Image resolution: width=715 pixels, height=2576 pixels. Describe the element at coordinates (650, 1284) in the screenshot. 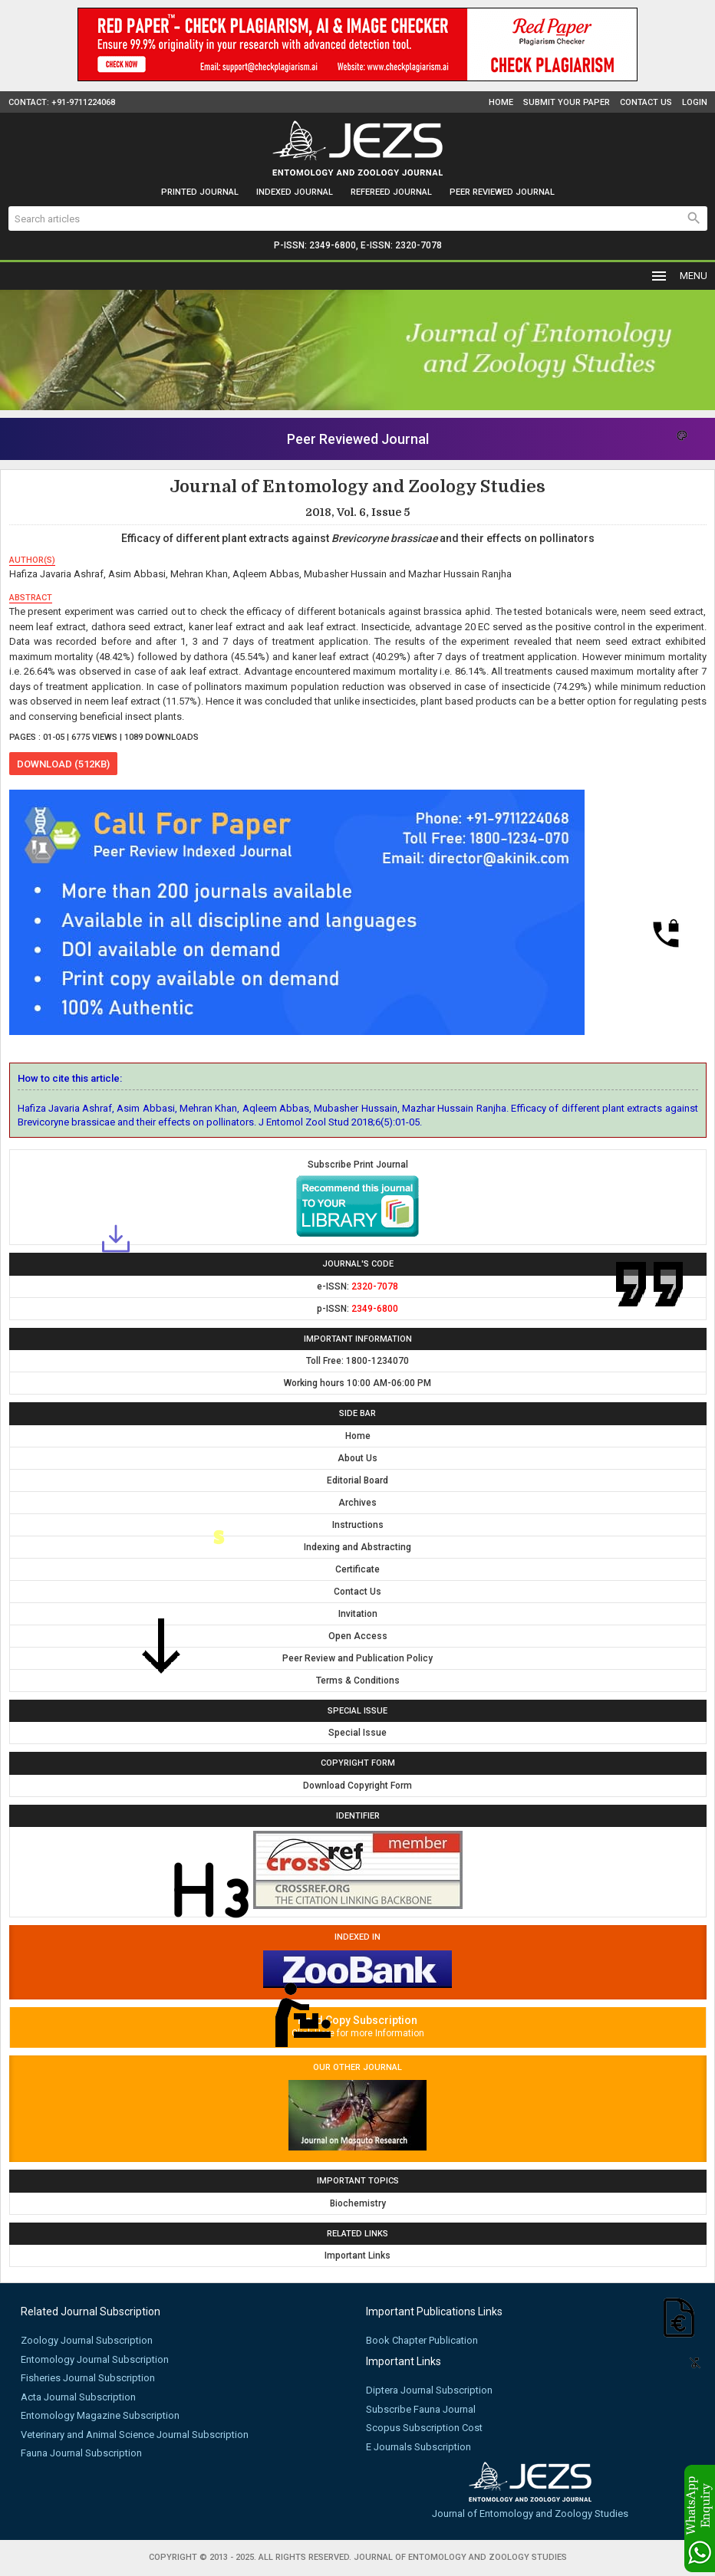

I see `insert a block quote` at that location.